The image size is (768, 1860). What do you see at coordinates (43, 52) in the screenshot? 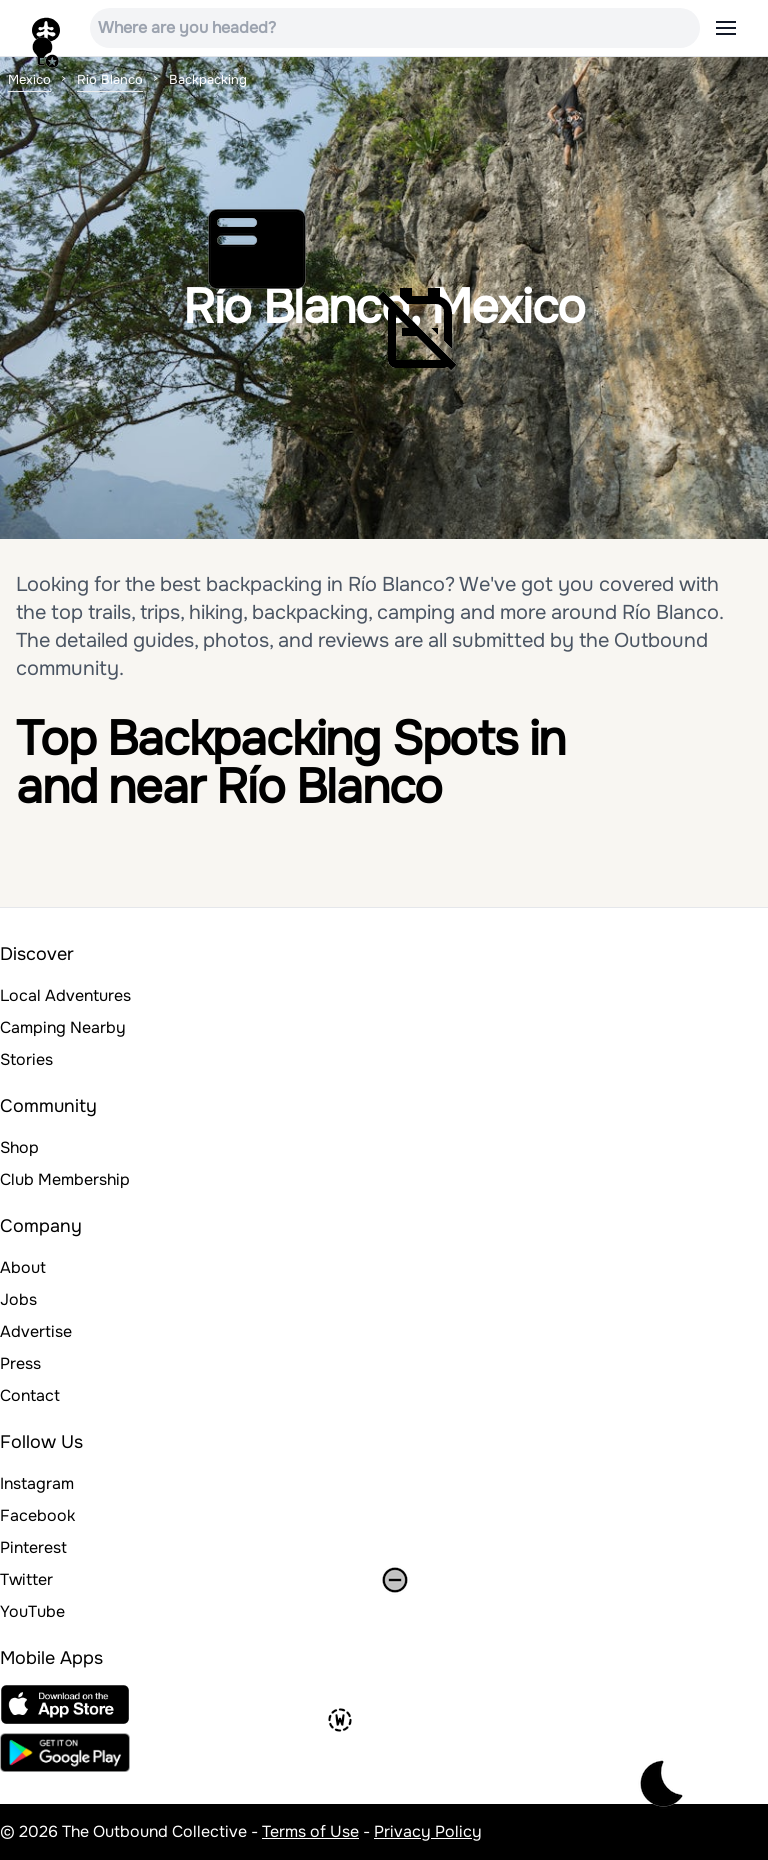
I see `apply suggested quick fix automatically` at bounding box center [43, 52].